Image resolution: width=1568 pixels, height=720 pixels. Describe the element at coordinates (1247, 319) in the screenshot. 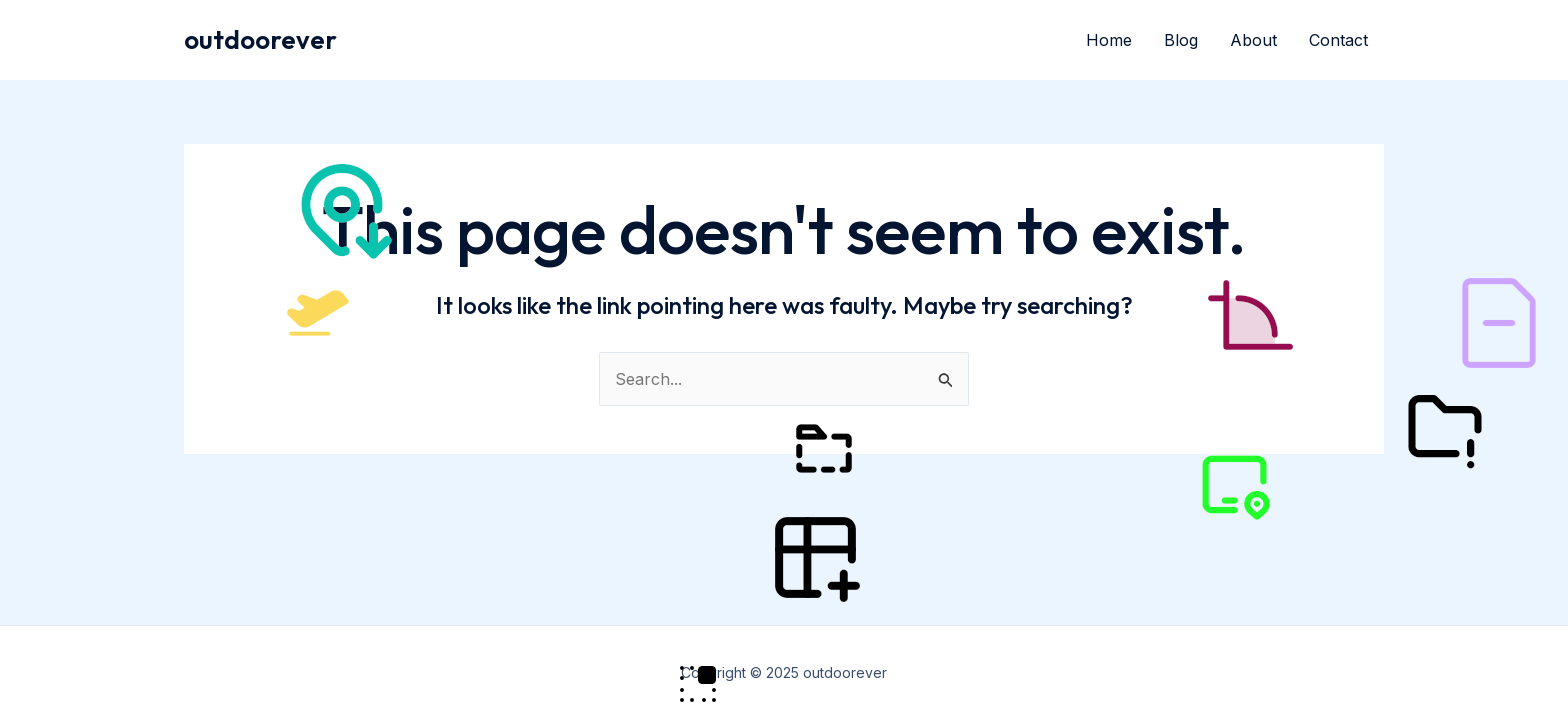

I see `measure or display angle between elements` at that location.